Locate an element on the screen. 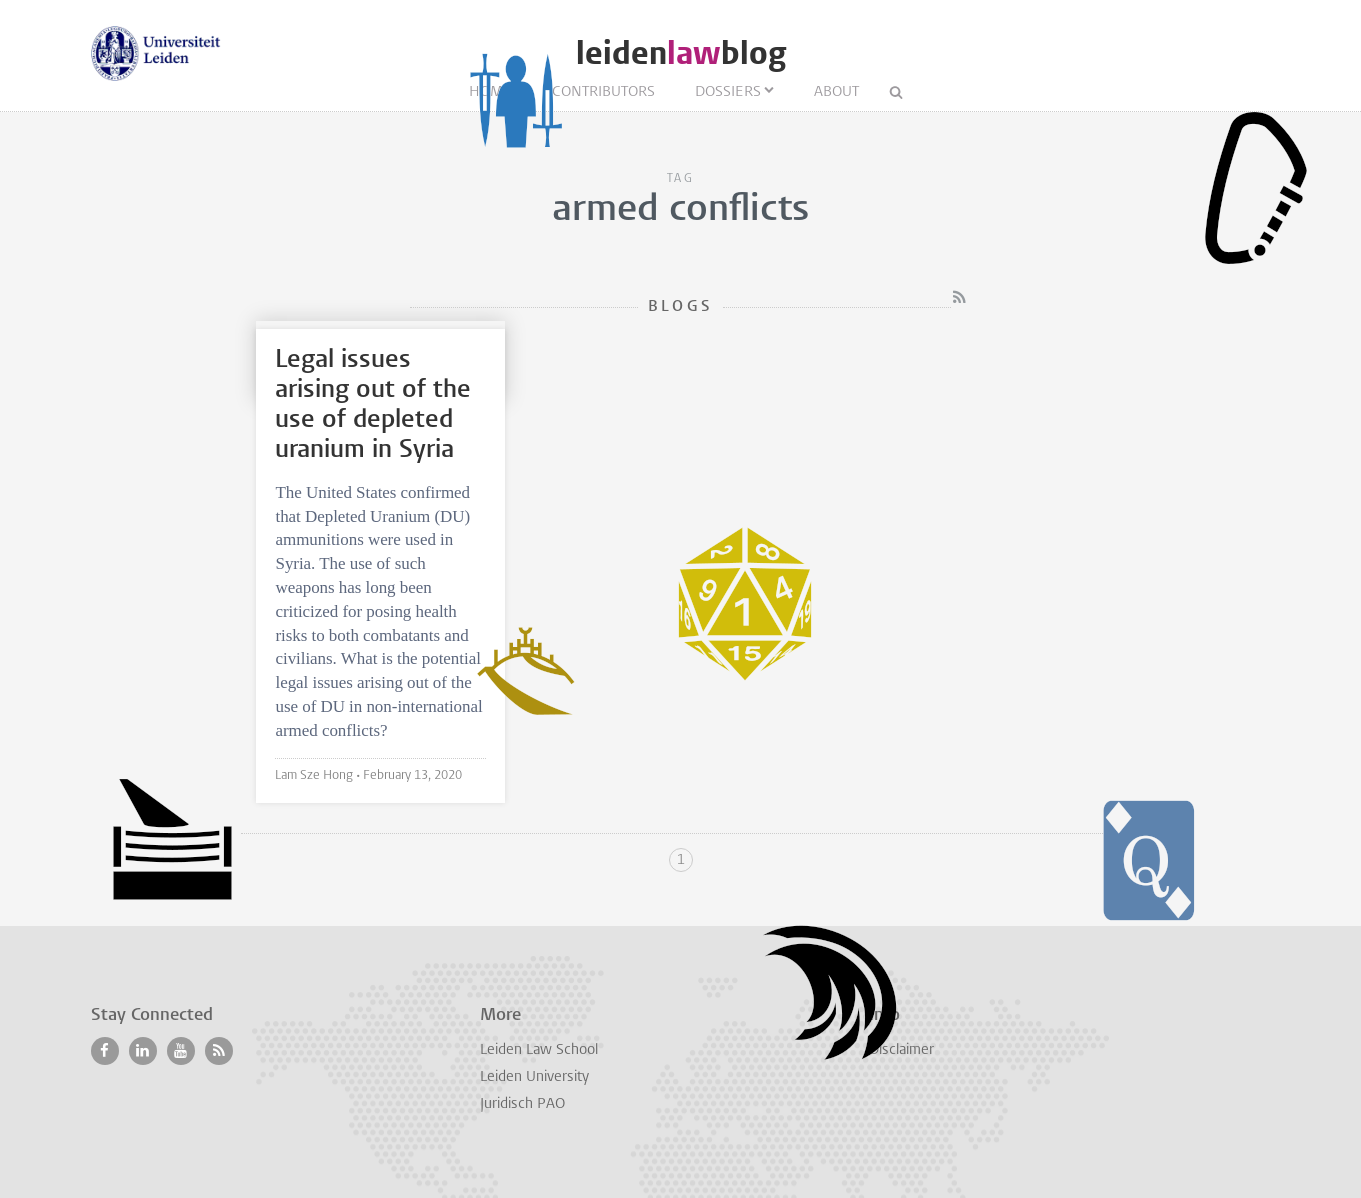 This screenshot has width=1361, height=1198. equip claw-type armor or gauntlet is located at coordinates (829, 992).